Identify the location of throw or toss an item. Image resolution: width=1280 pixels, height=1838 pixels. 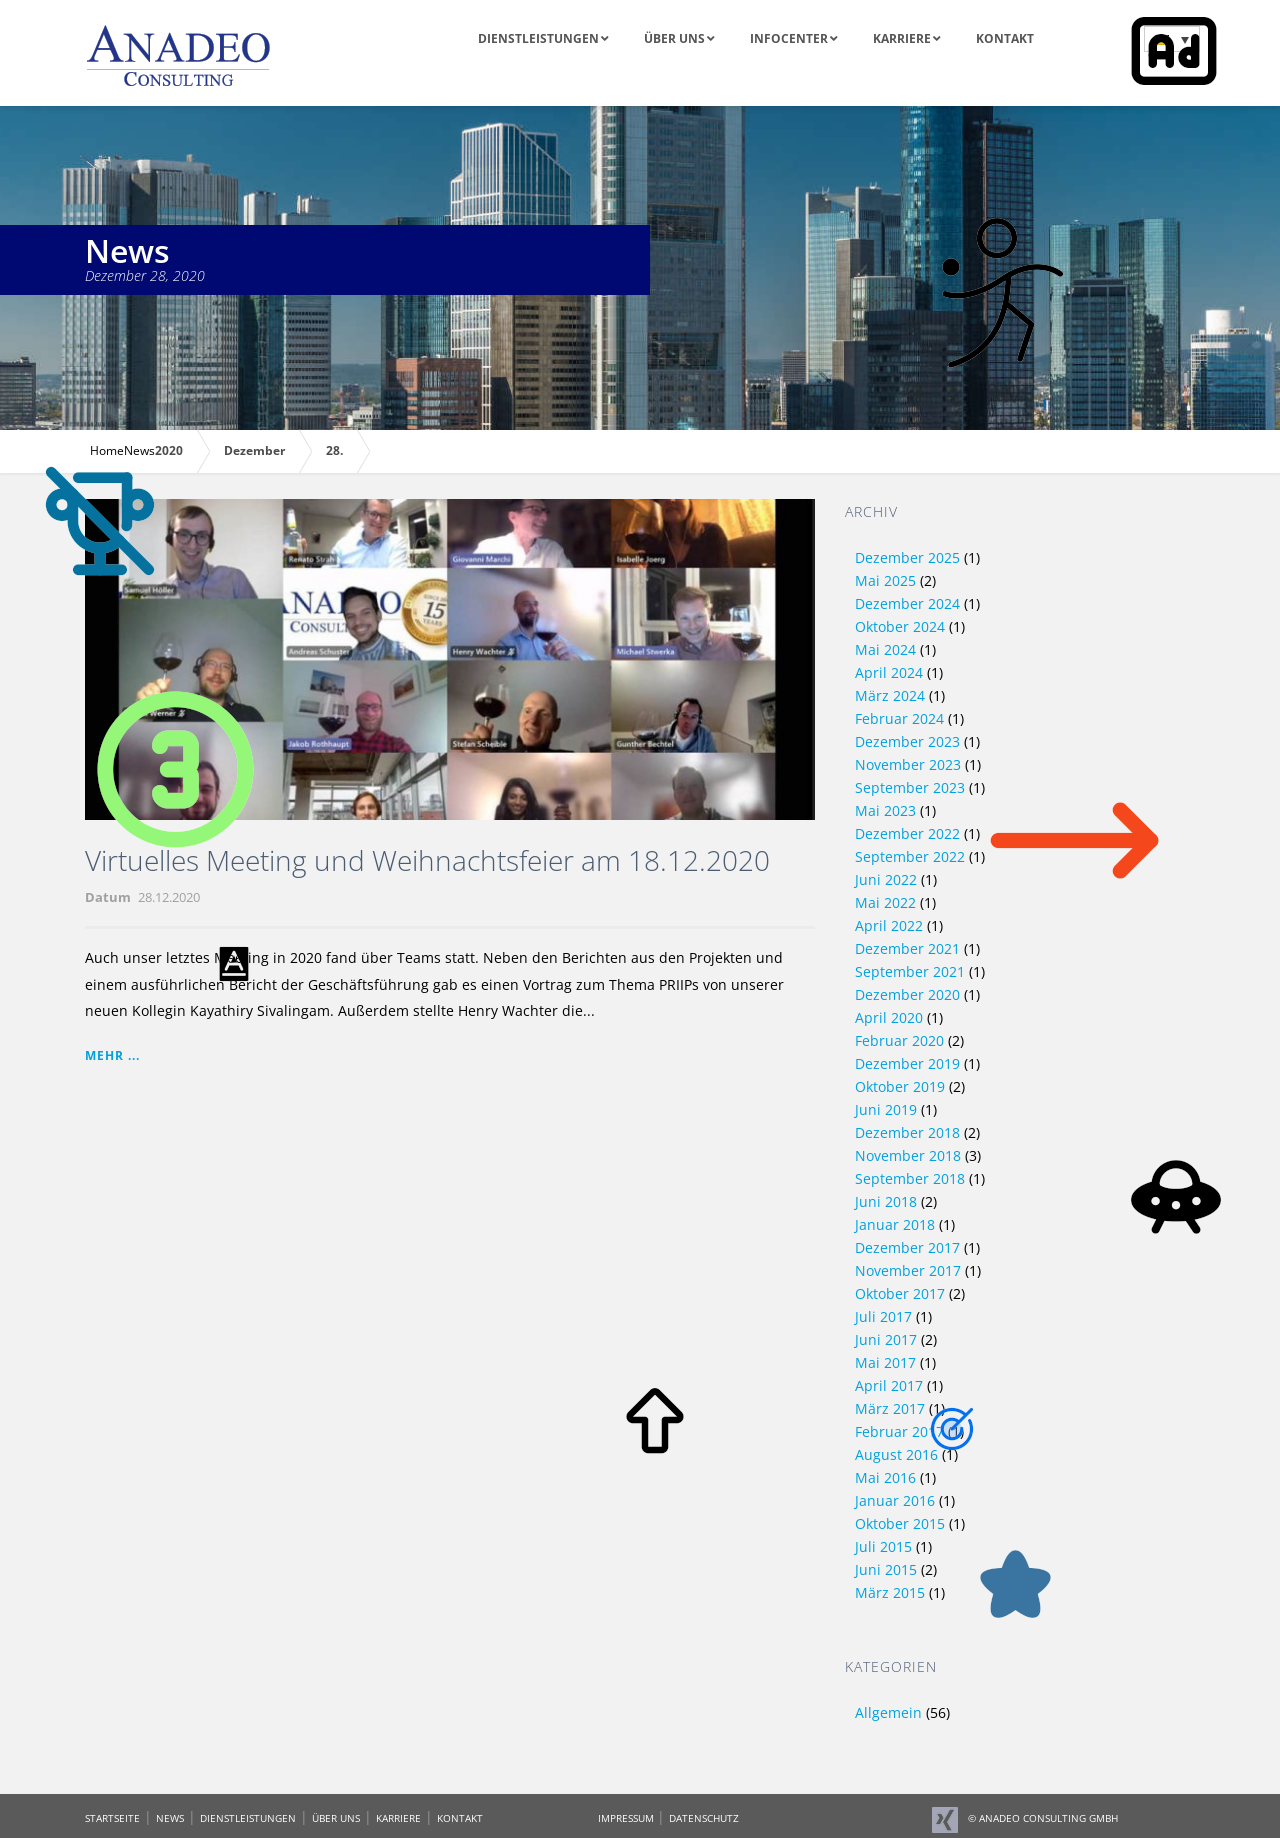
(997, 290).